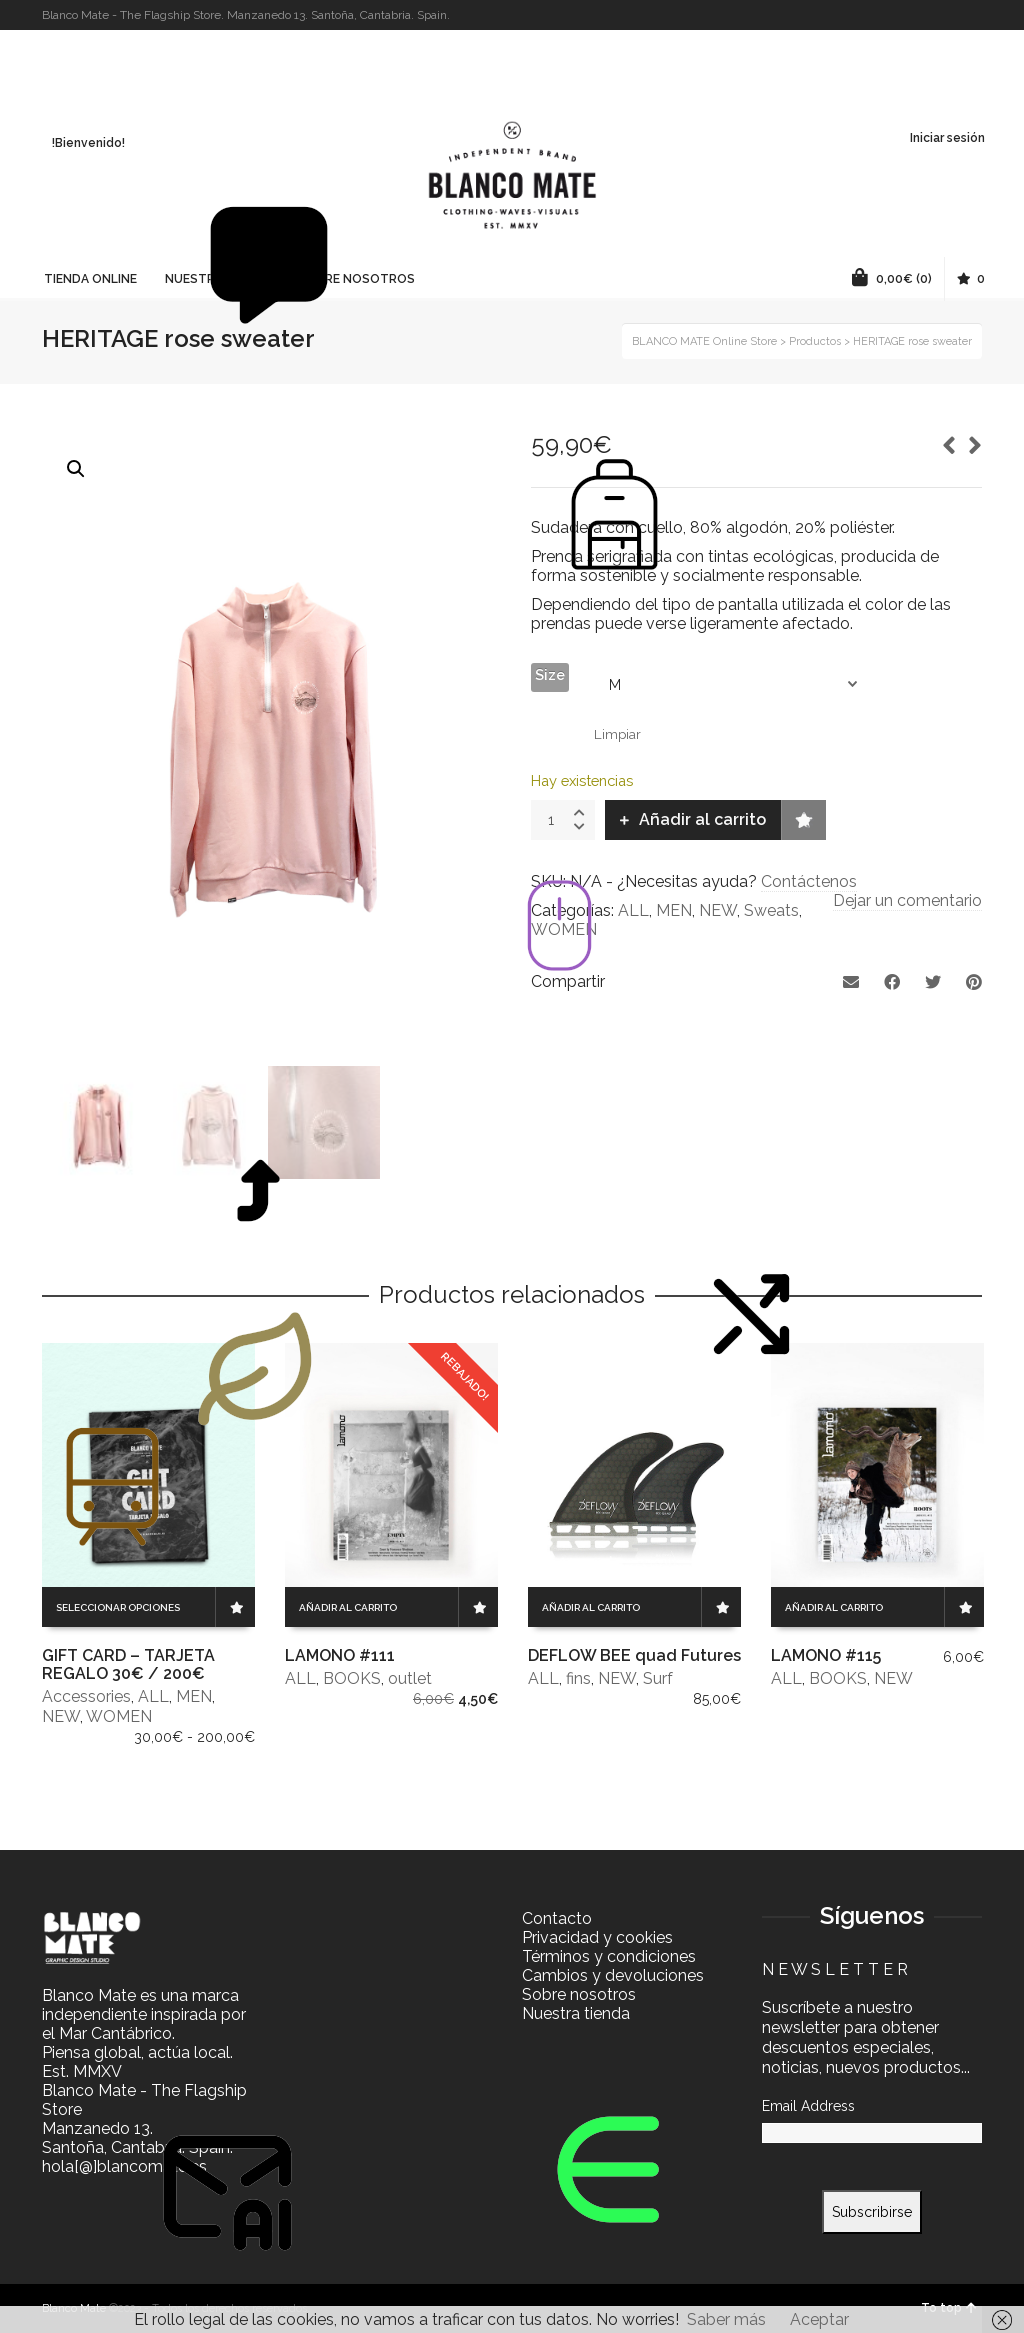  Describe the element at coordinates (112, 1482) in the screenshot. I see `access train or rail transit options` at that location.